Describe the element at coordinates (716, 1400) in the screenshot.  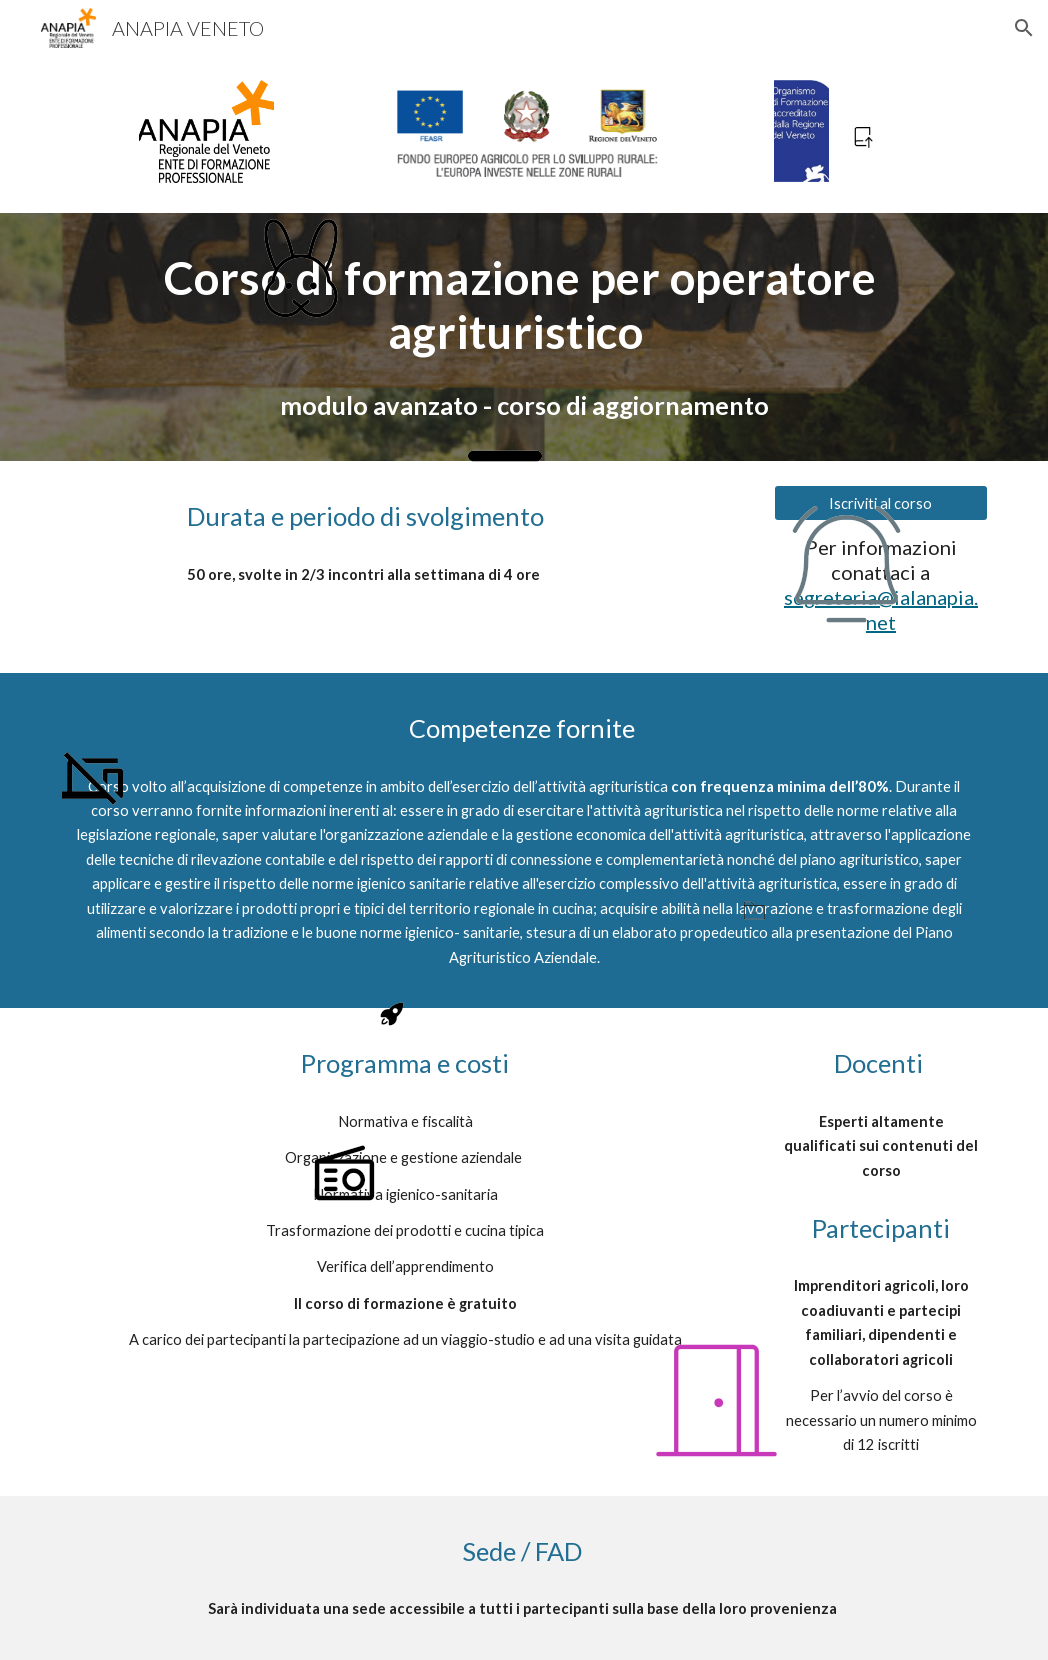
I see `log out or exit the application` at that location.